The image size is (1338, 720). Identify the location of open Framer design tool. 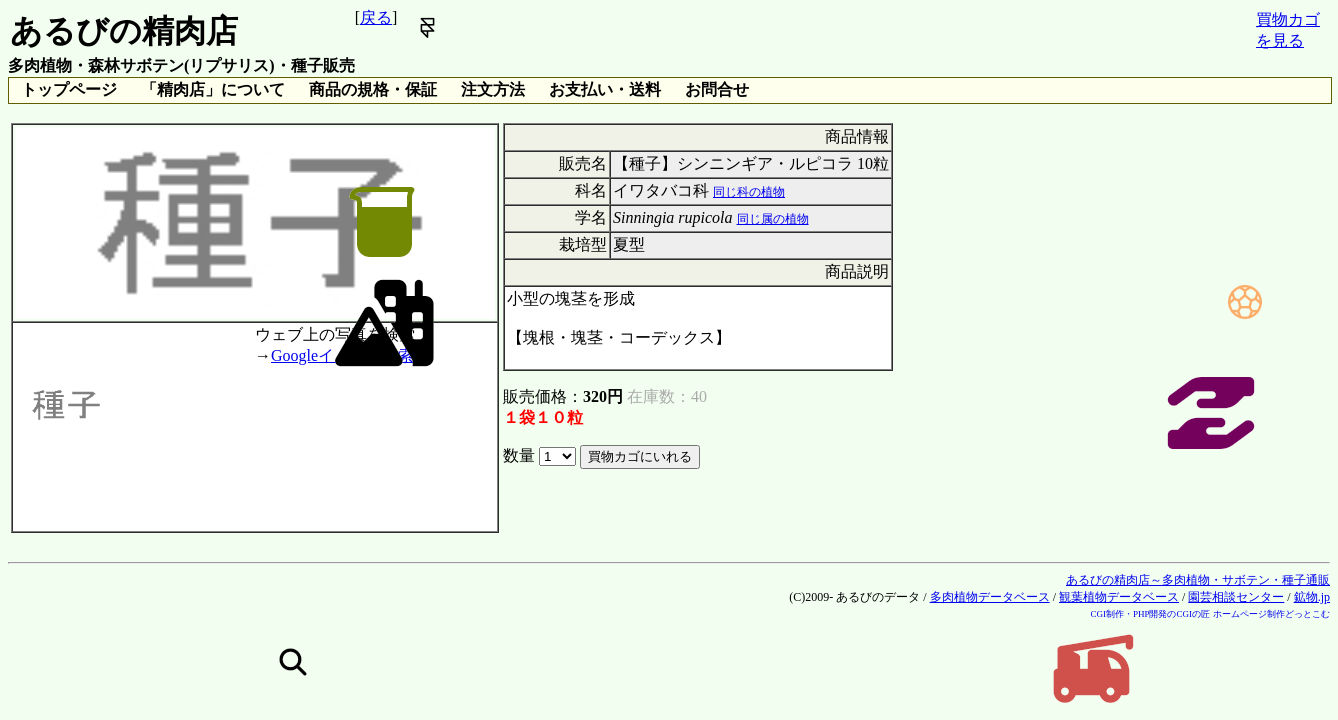
(427, 27).